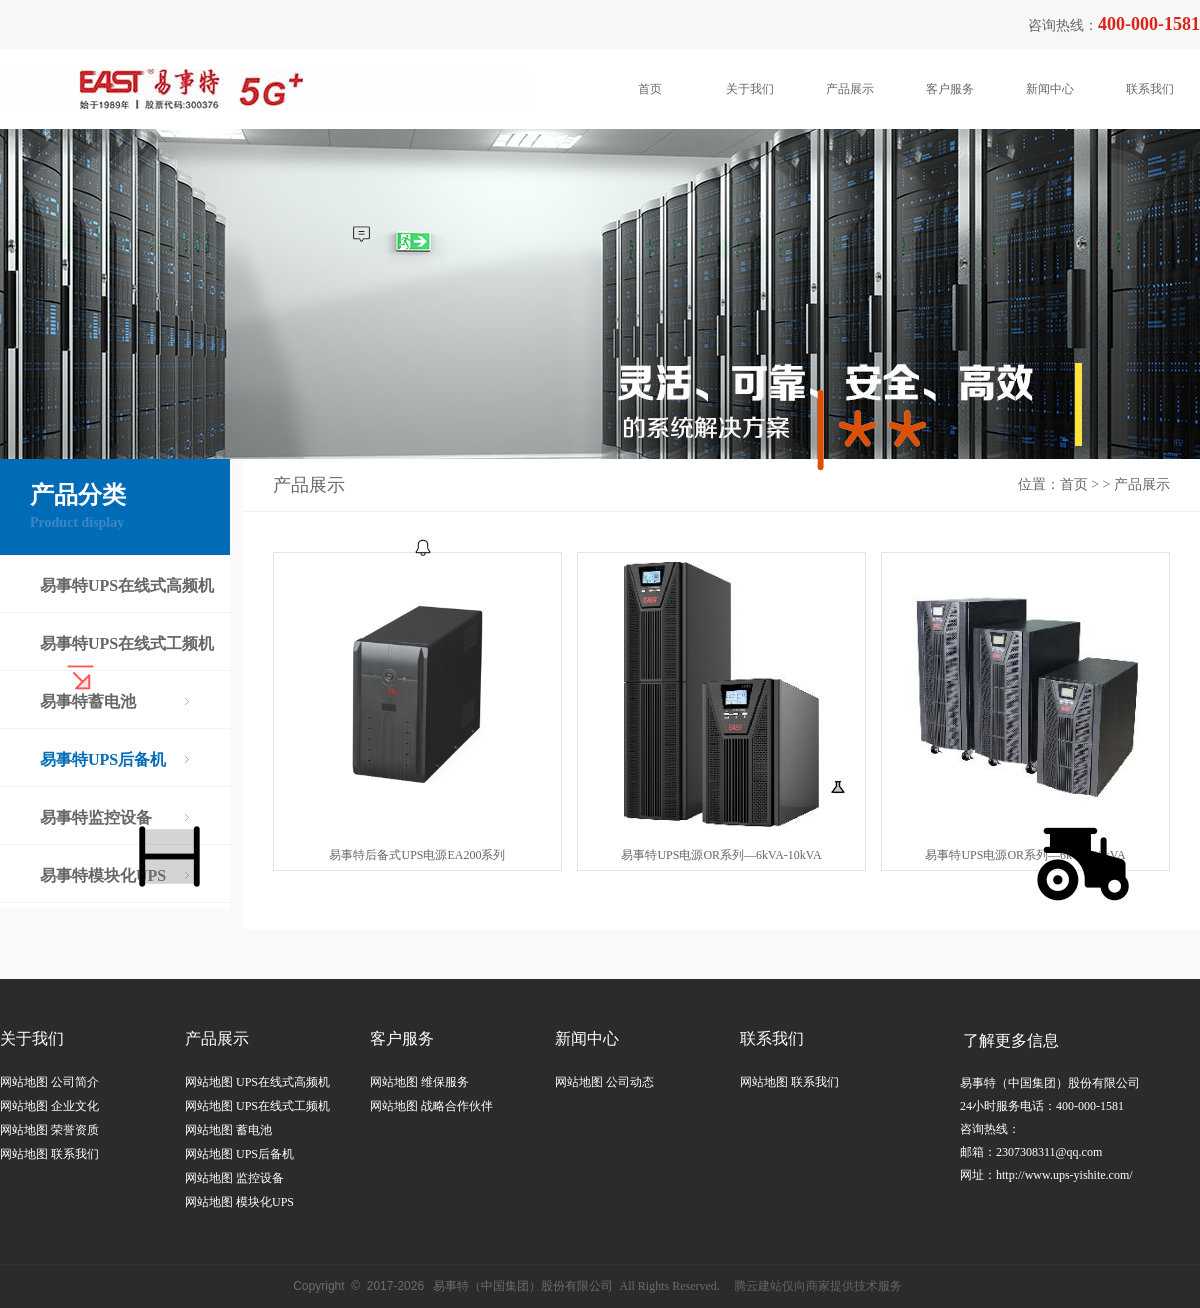 Image resolution: width=1200 pixels, height=1308 pixels. Describe the element at coordinates (361, 233) in the screenshot. I see `open chat or messaging` at that location.